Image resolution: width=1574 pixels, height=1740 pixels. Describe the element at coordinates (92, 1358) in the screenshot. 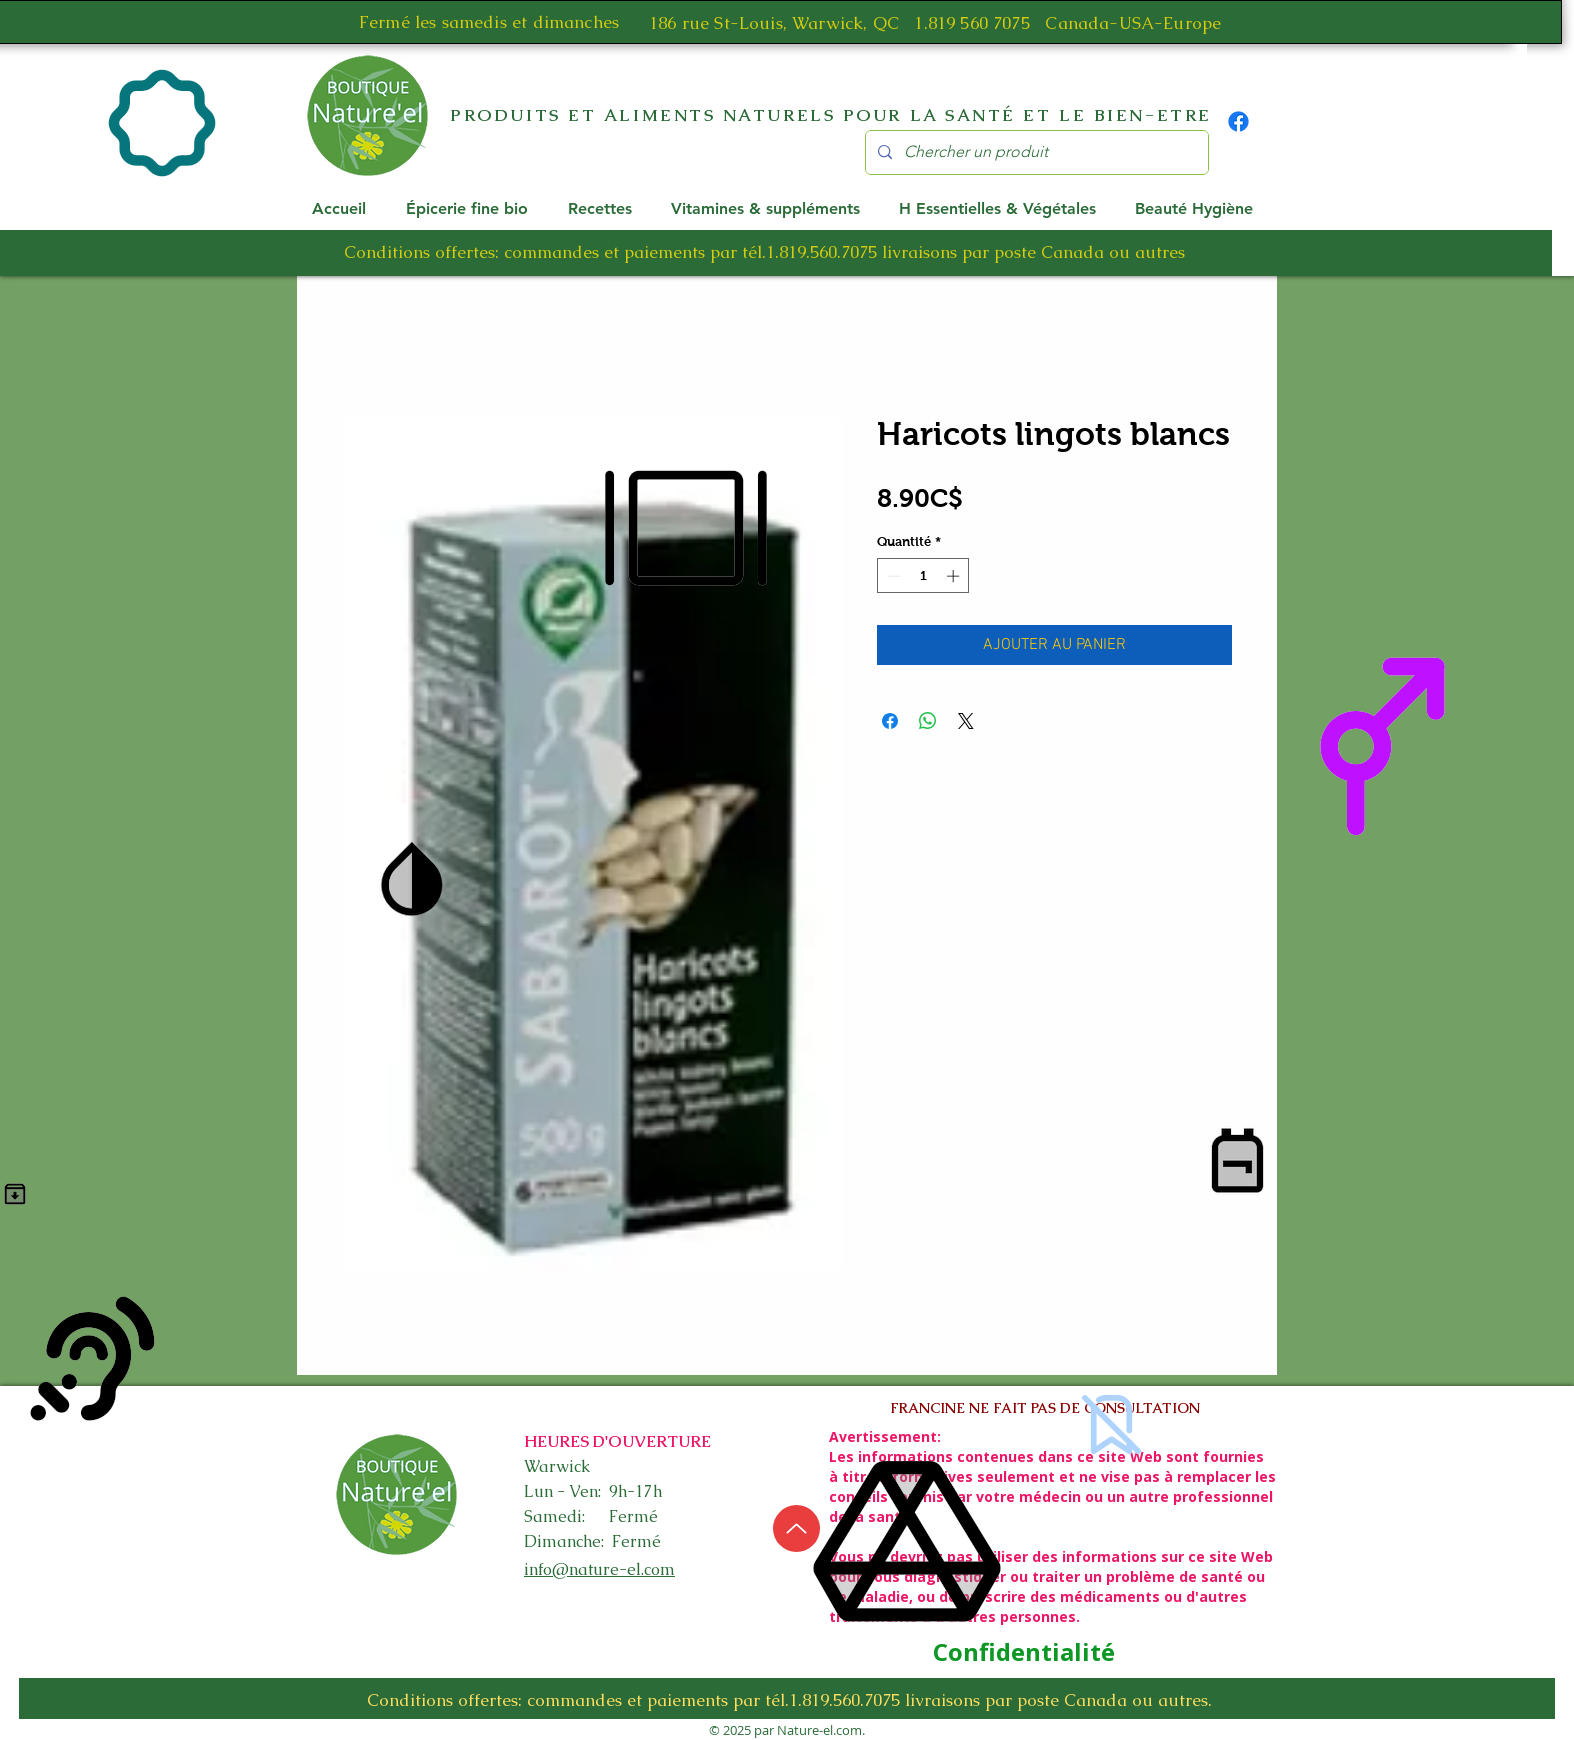

I see `enable accessibility audio features` at that location.